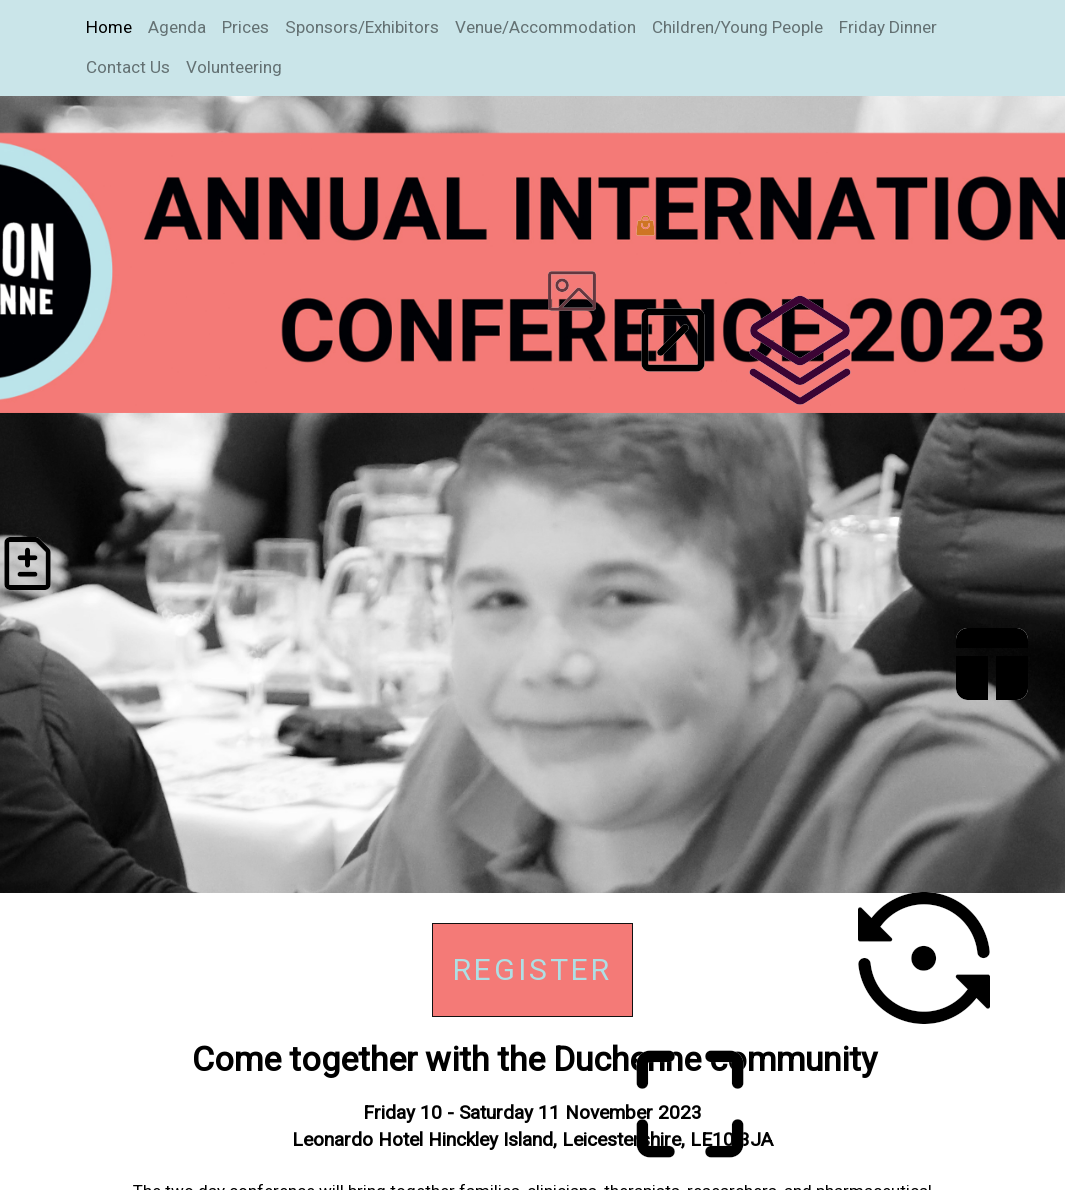 The width and height of the screenshot is (1065, 1190). What do you see at coordinates (645, 225) in the screenshot?
I see `view your shopping cart` at bounding box center [645, 225].